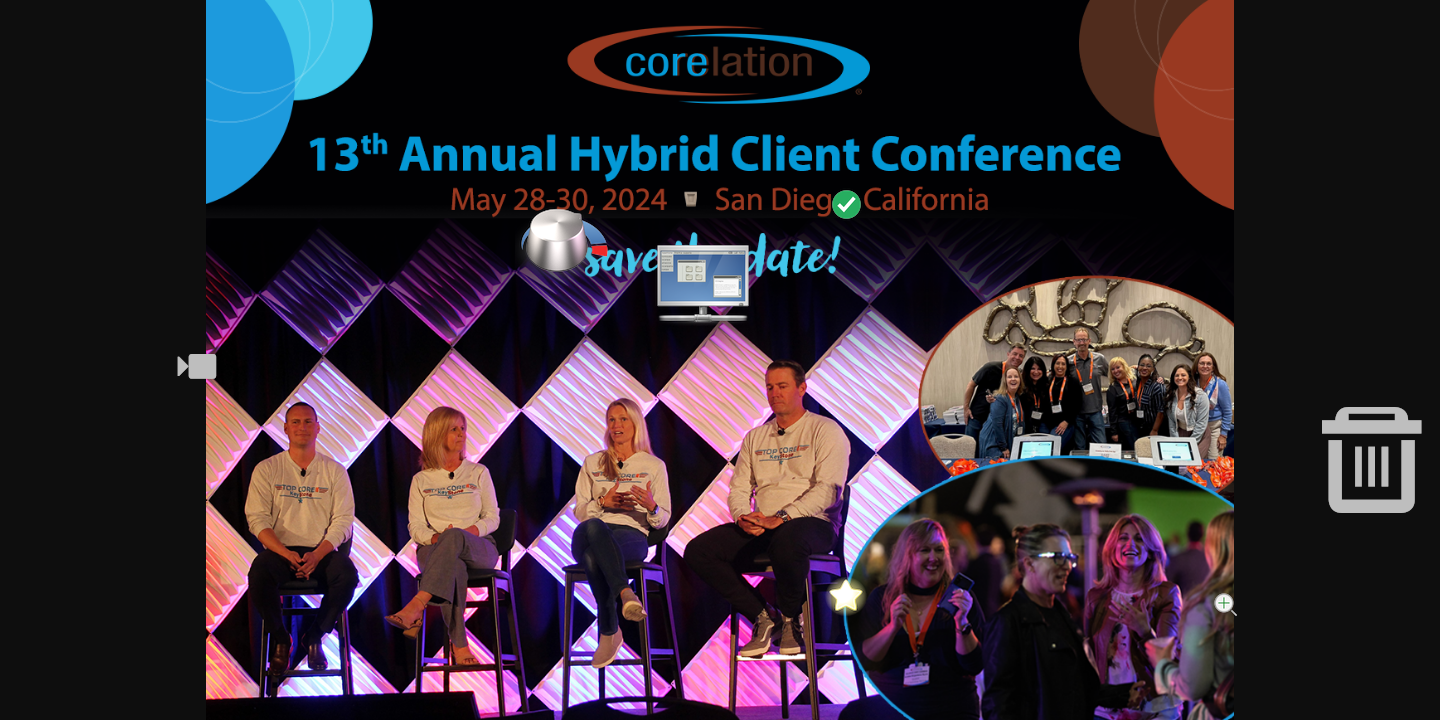 The image size is (1440, 720). I want to click on zoom in on the current view, so click(1225, 604).